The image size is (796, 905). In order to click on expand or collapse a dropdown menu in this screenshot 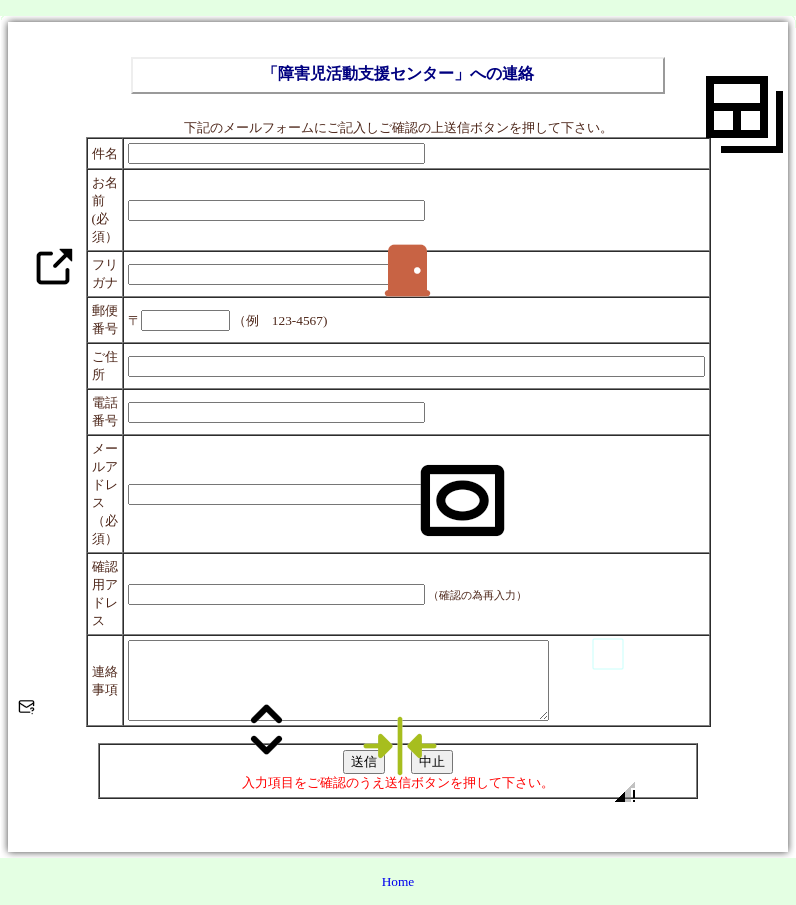, I will do `click(266, 729)`.